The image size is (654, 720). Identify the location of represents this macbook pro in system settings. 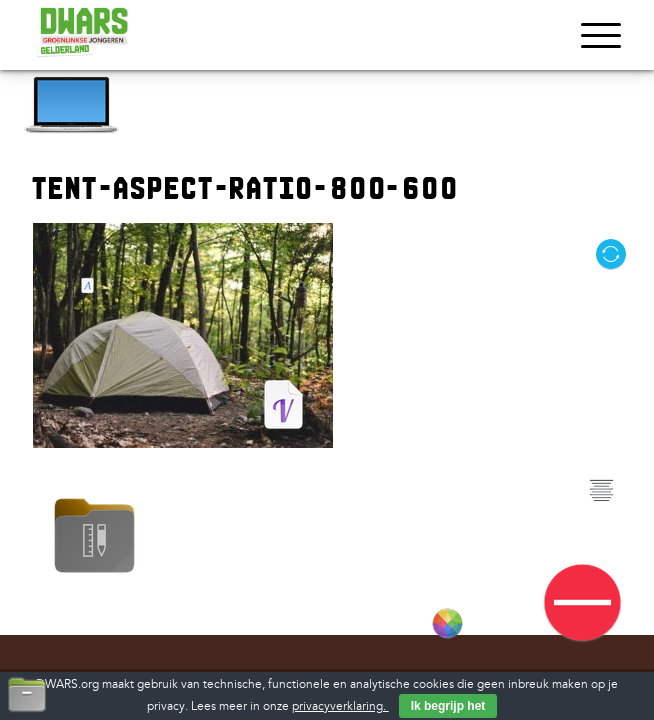
(71, 103).